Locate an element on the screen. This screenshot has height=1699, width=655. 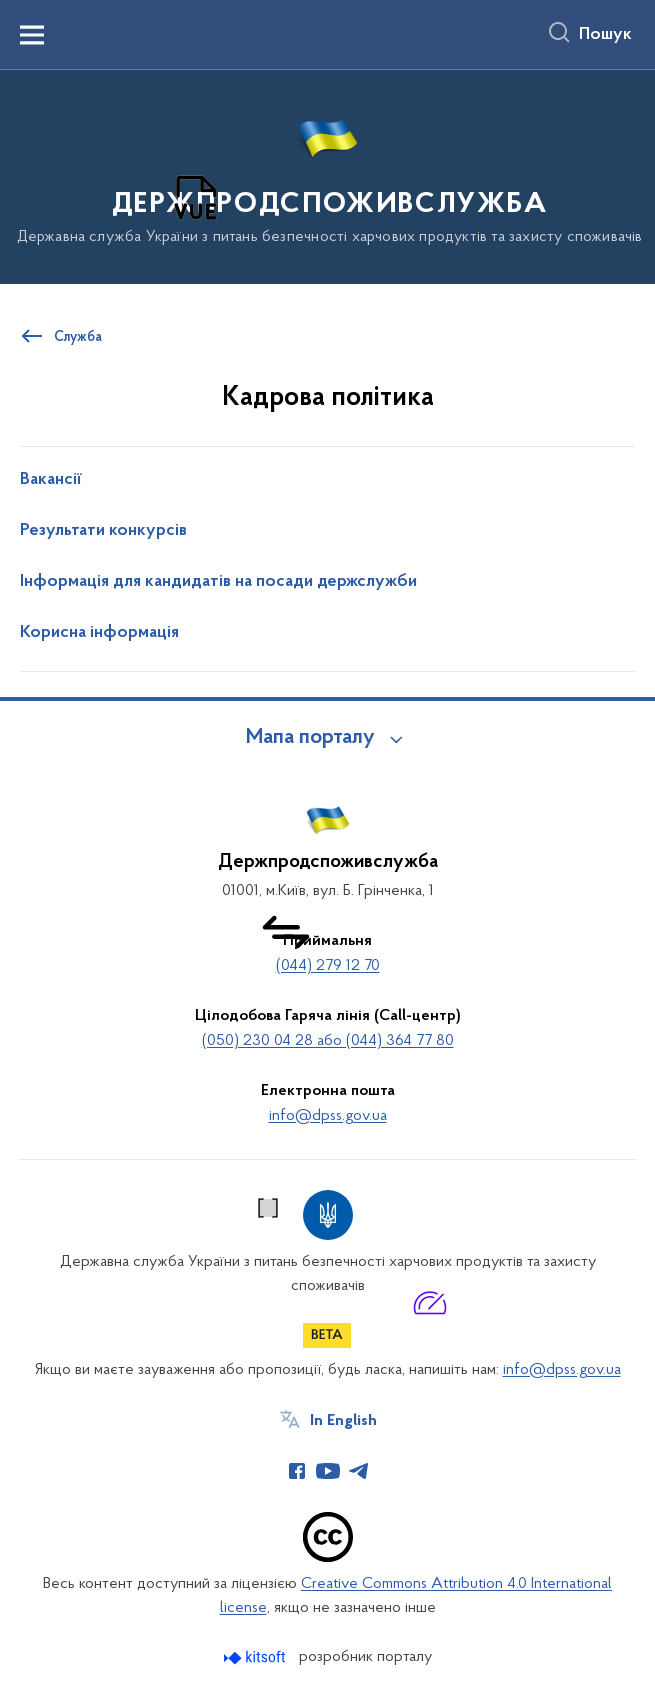
swap or exchange items is located at coordinates (286, 932).